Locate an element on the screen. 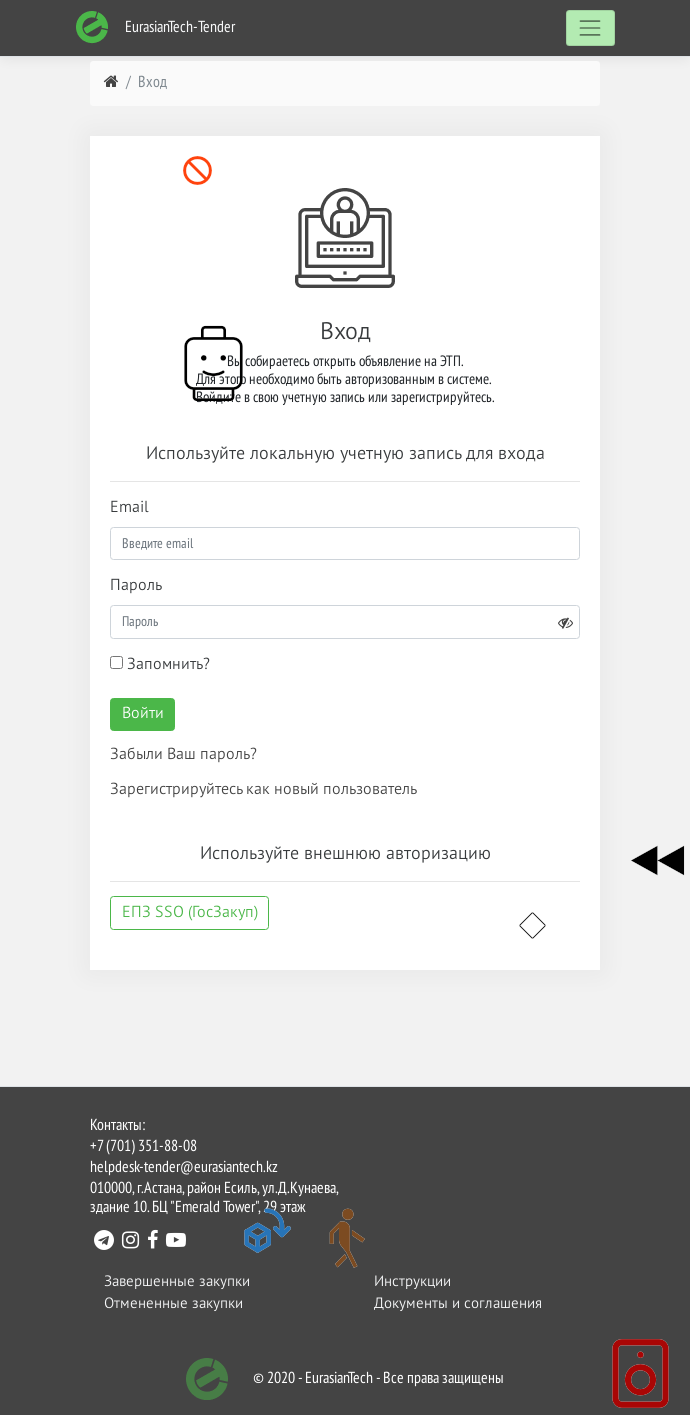 The height and width of the screenshot is (1415, 690). indicates a blocked or prohibited action is located at coordinates (197, 170).